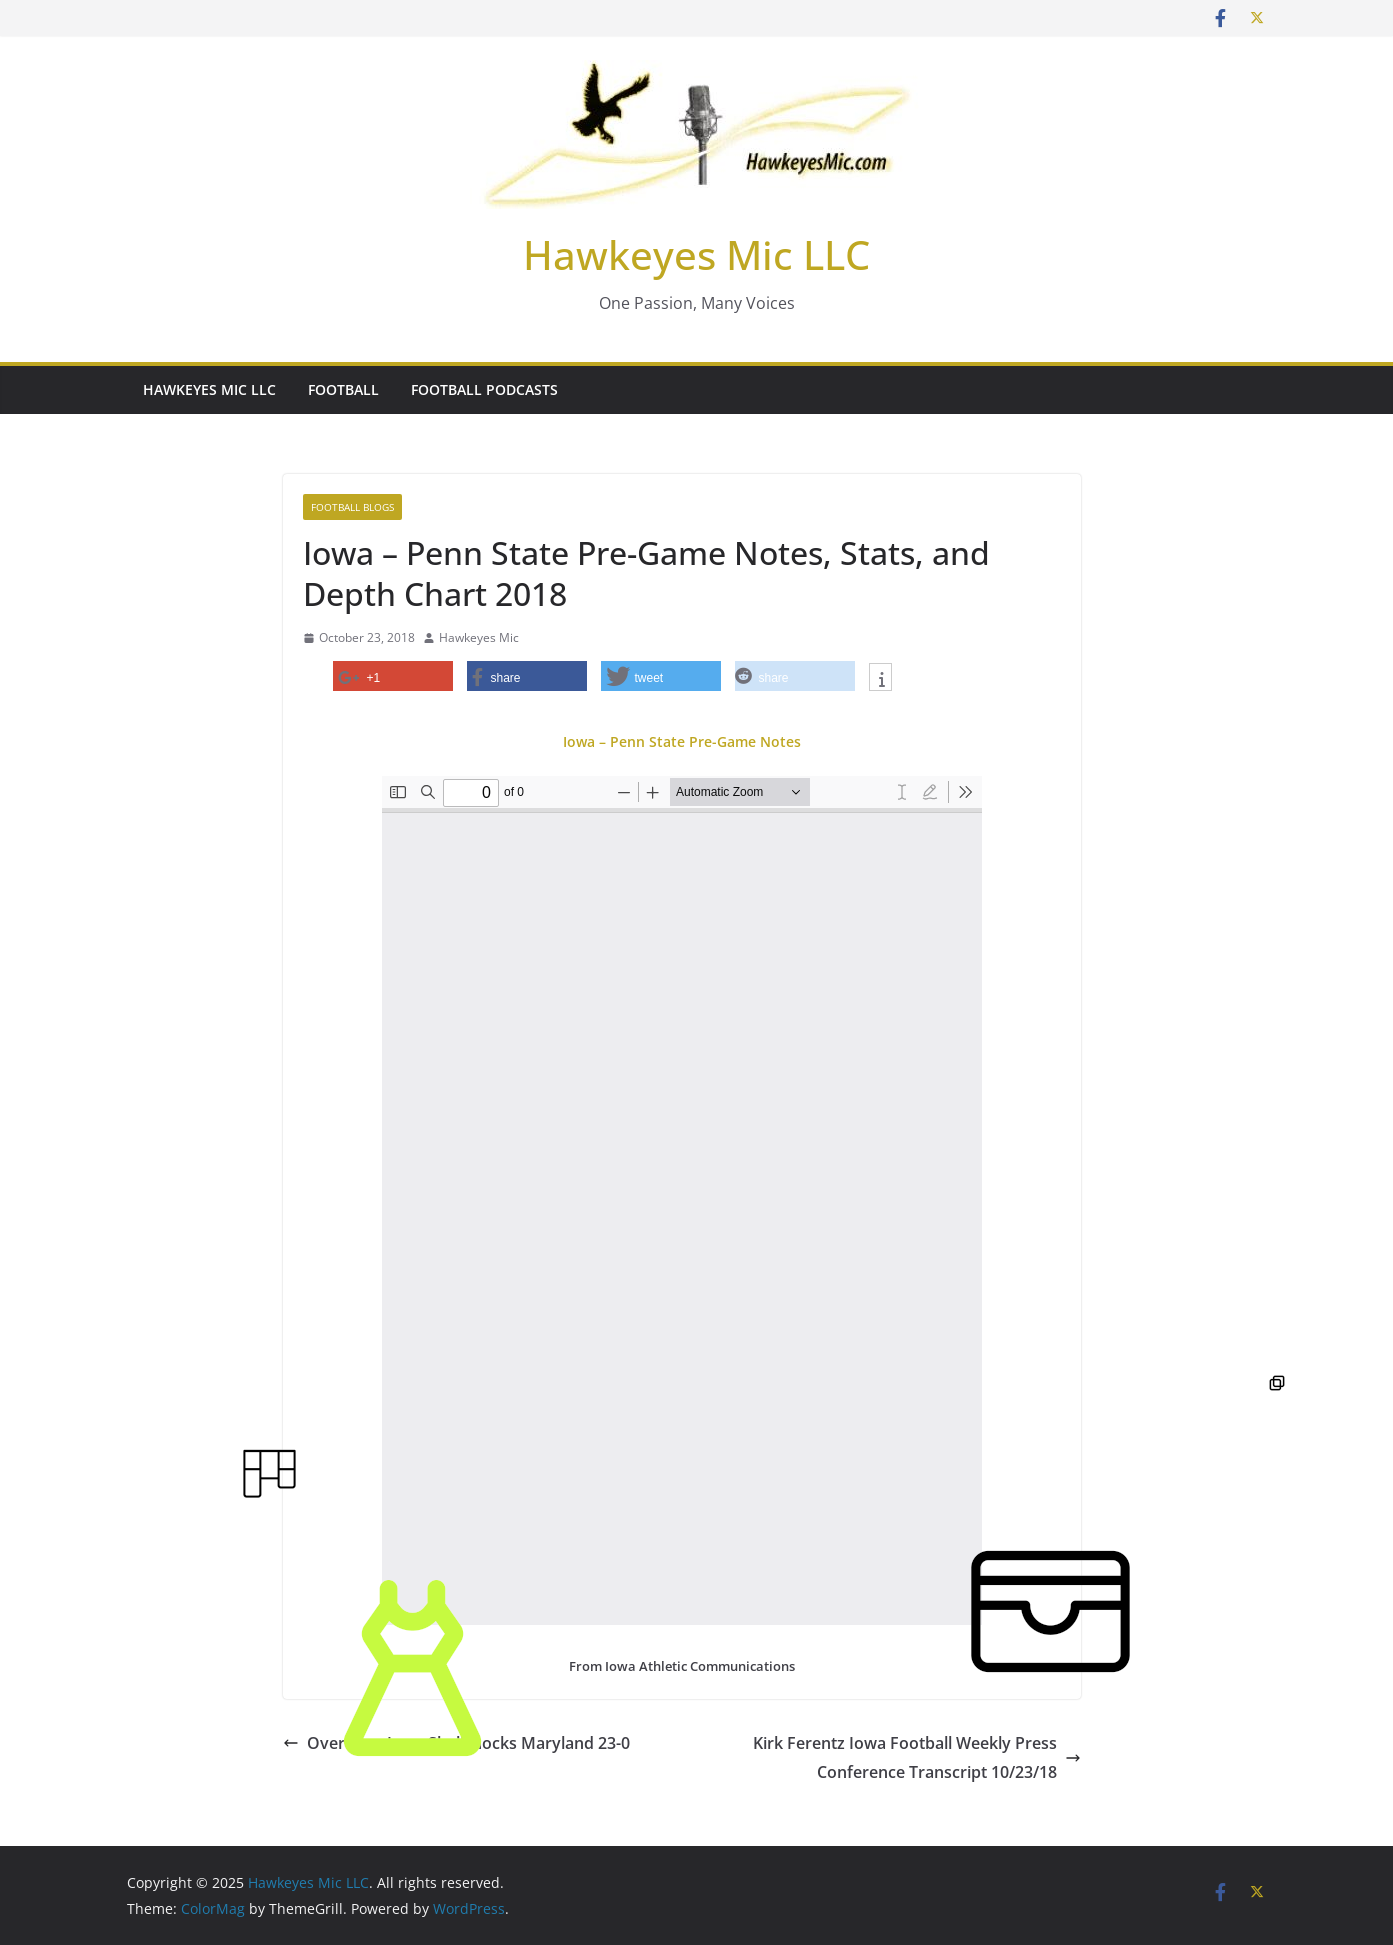  Describe the element at coordinates (269, 1471) in the screenshot. I see `open kanban board view` at that location.